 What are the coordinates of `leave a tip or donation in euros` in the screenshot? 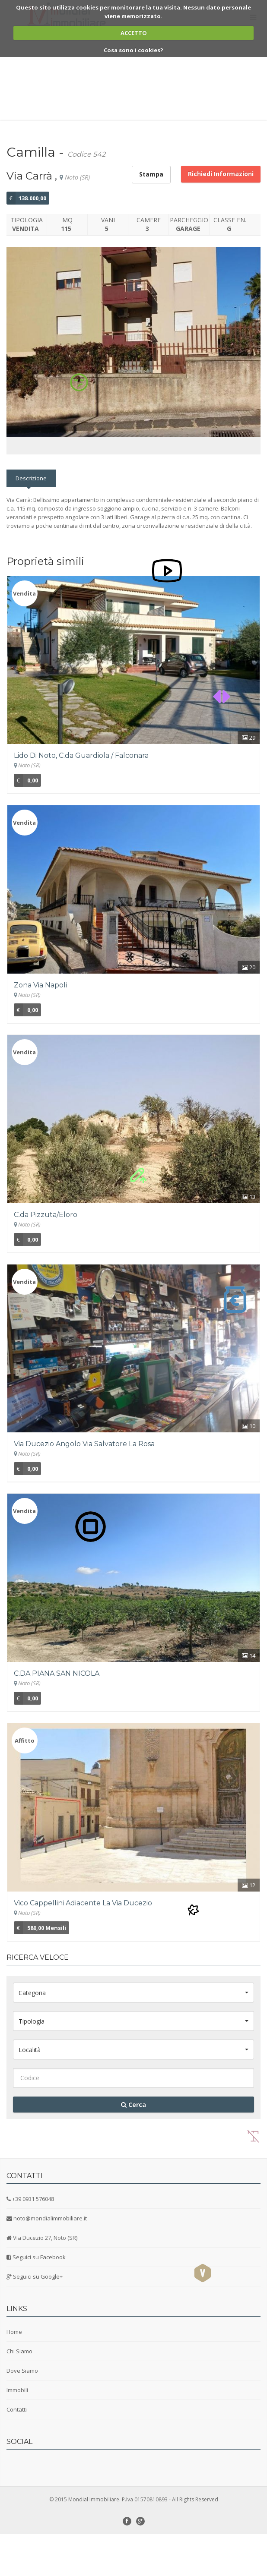 It's located at (235, 1299).